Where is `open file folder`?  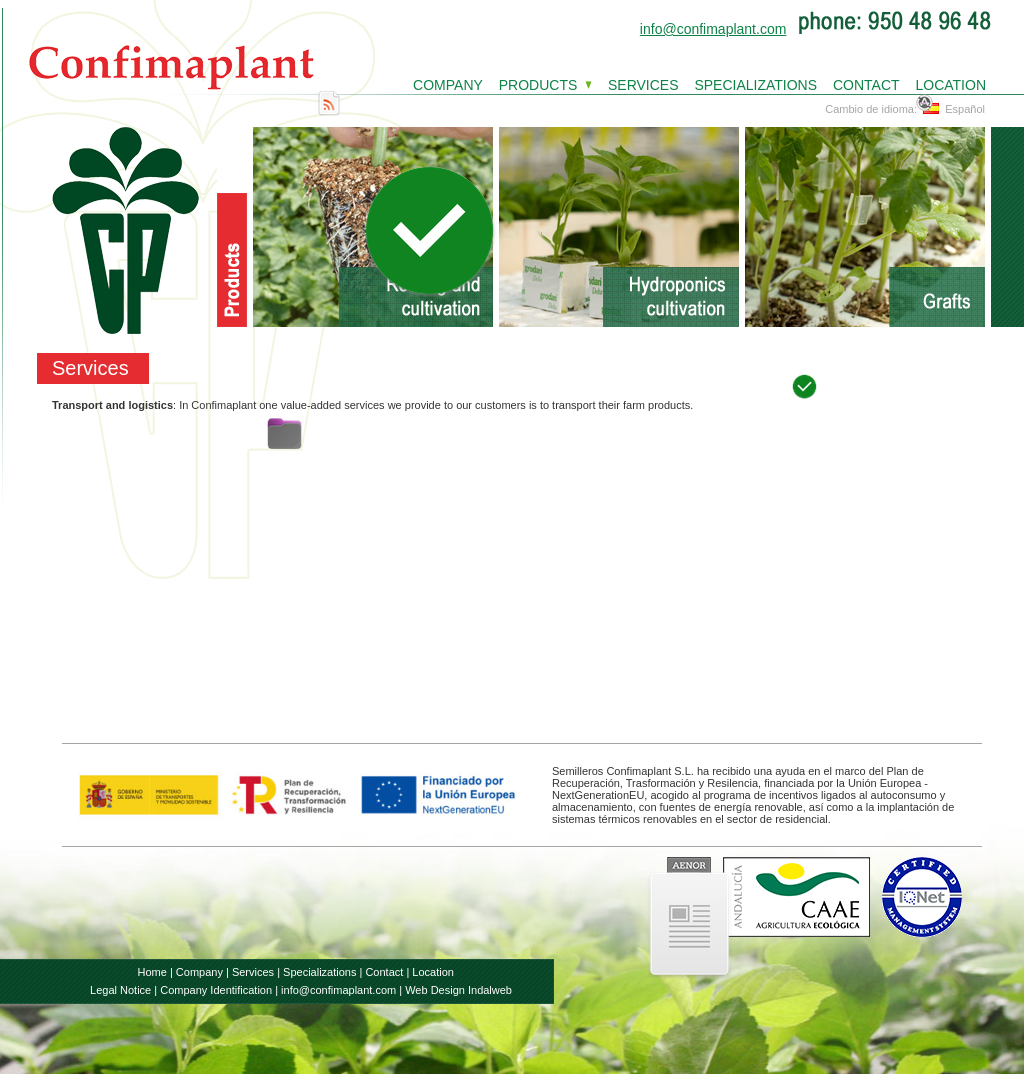
open file folder is located at coordinates (284, 433).